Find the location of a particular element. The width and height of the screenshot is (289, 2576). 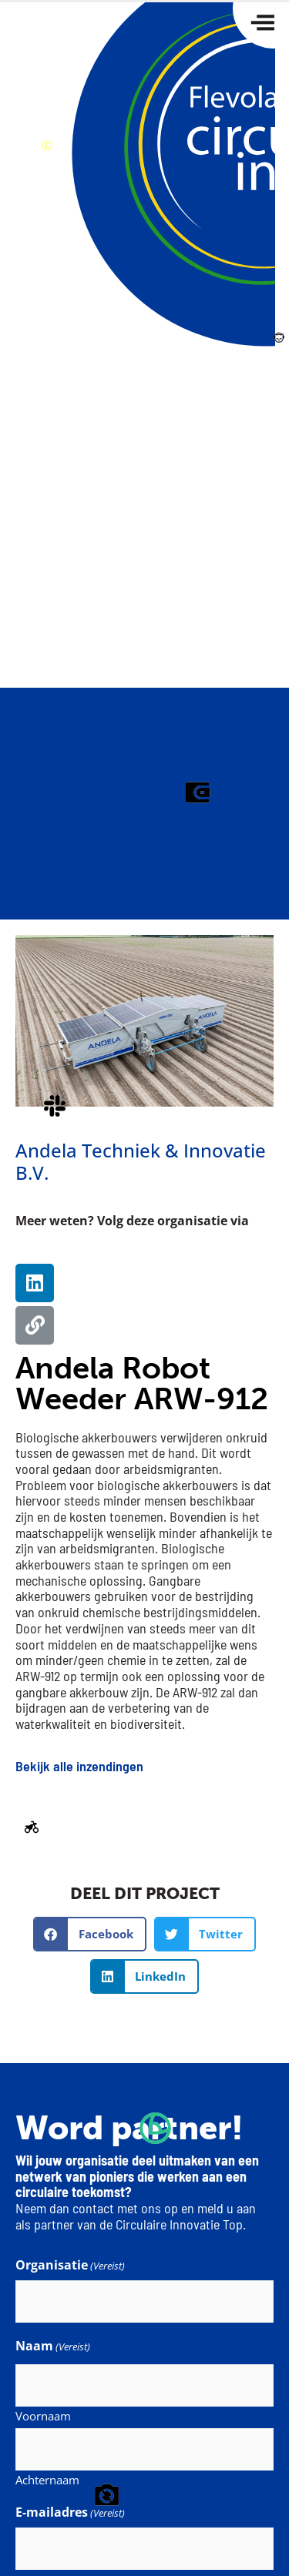

open Slack messaging app is located at coordinates (55, 1106).